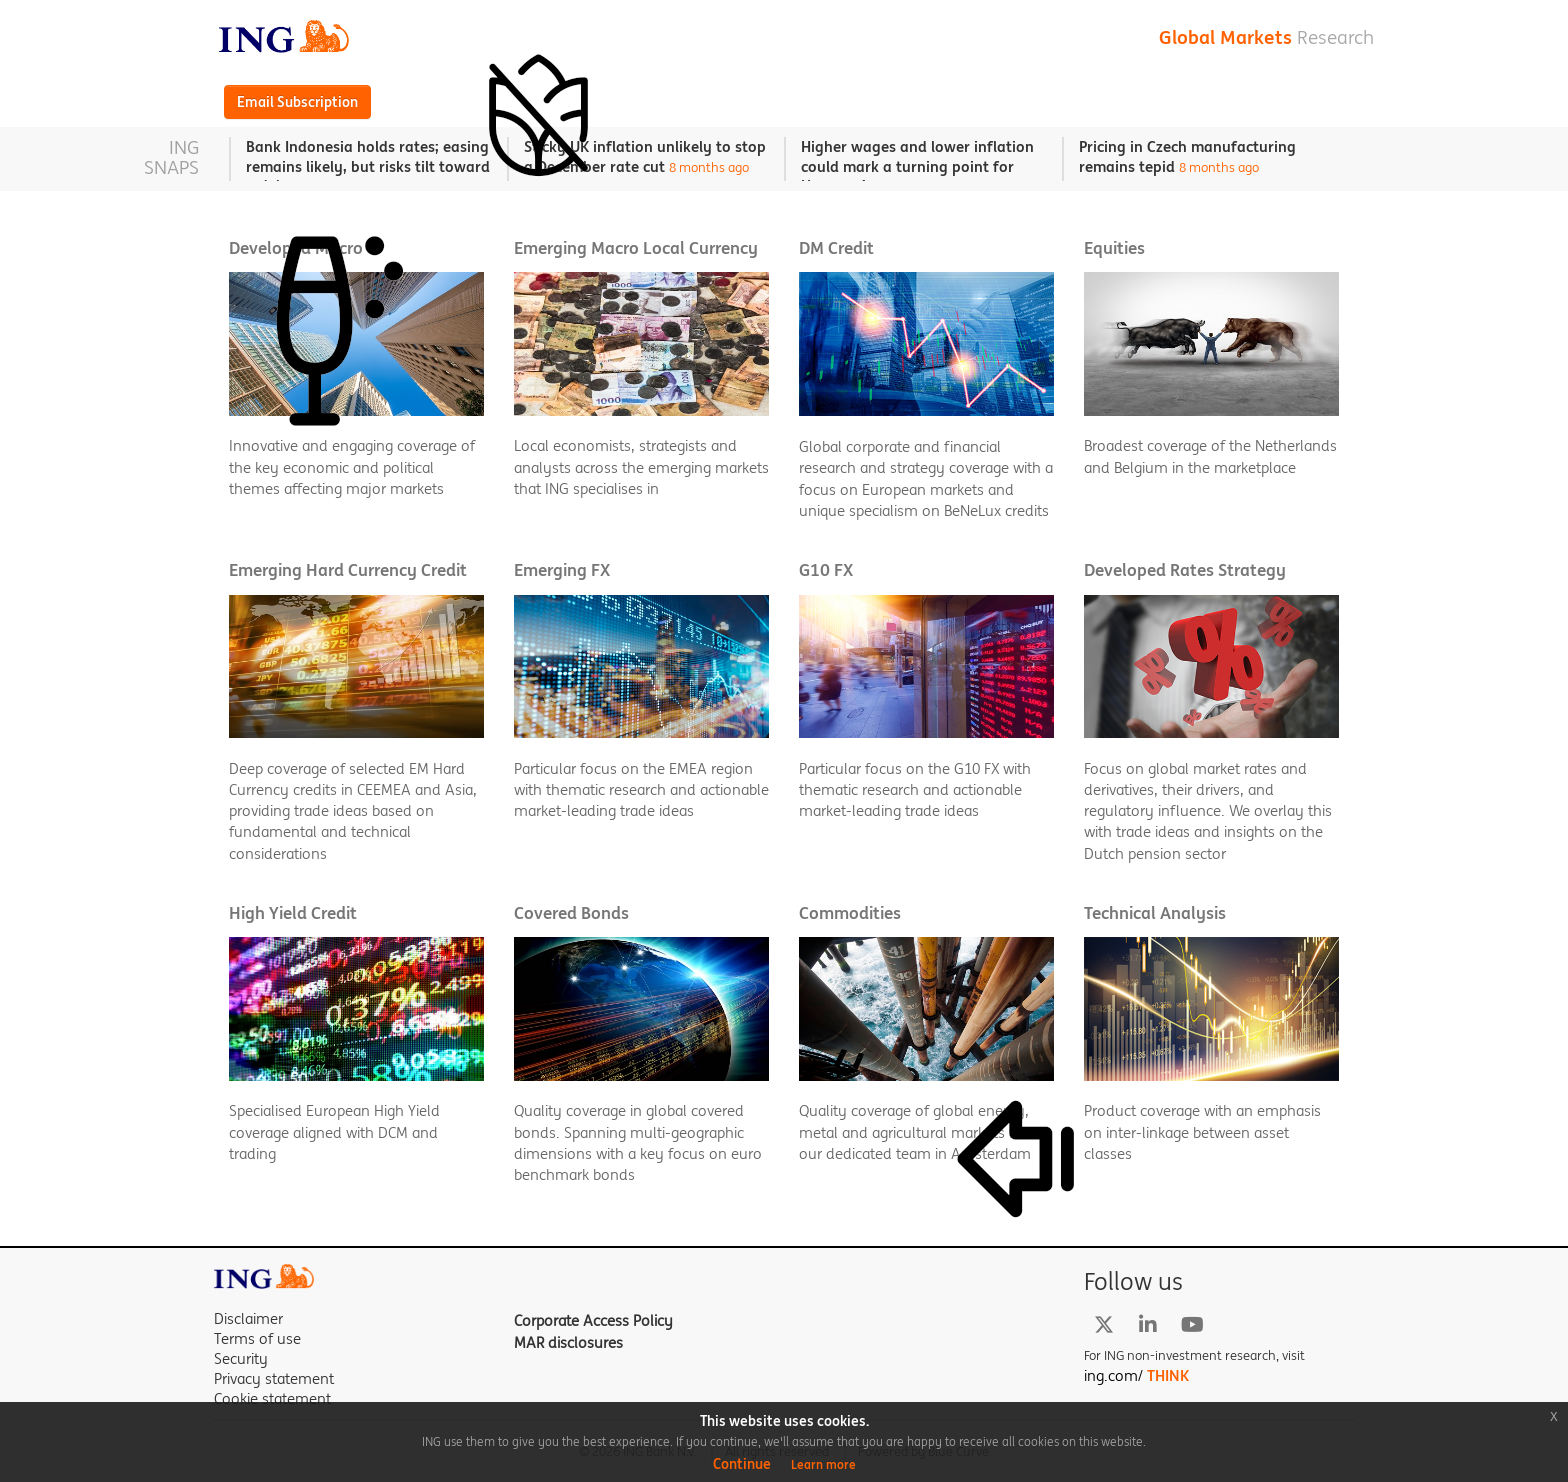 Image resolution: width=1568 pixels, height=1482 pixels. What do you see at coordinates (321, 331) in the screenshot?
I see `celebrate an achievement or milestone` at bounding box center [321, 331].